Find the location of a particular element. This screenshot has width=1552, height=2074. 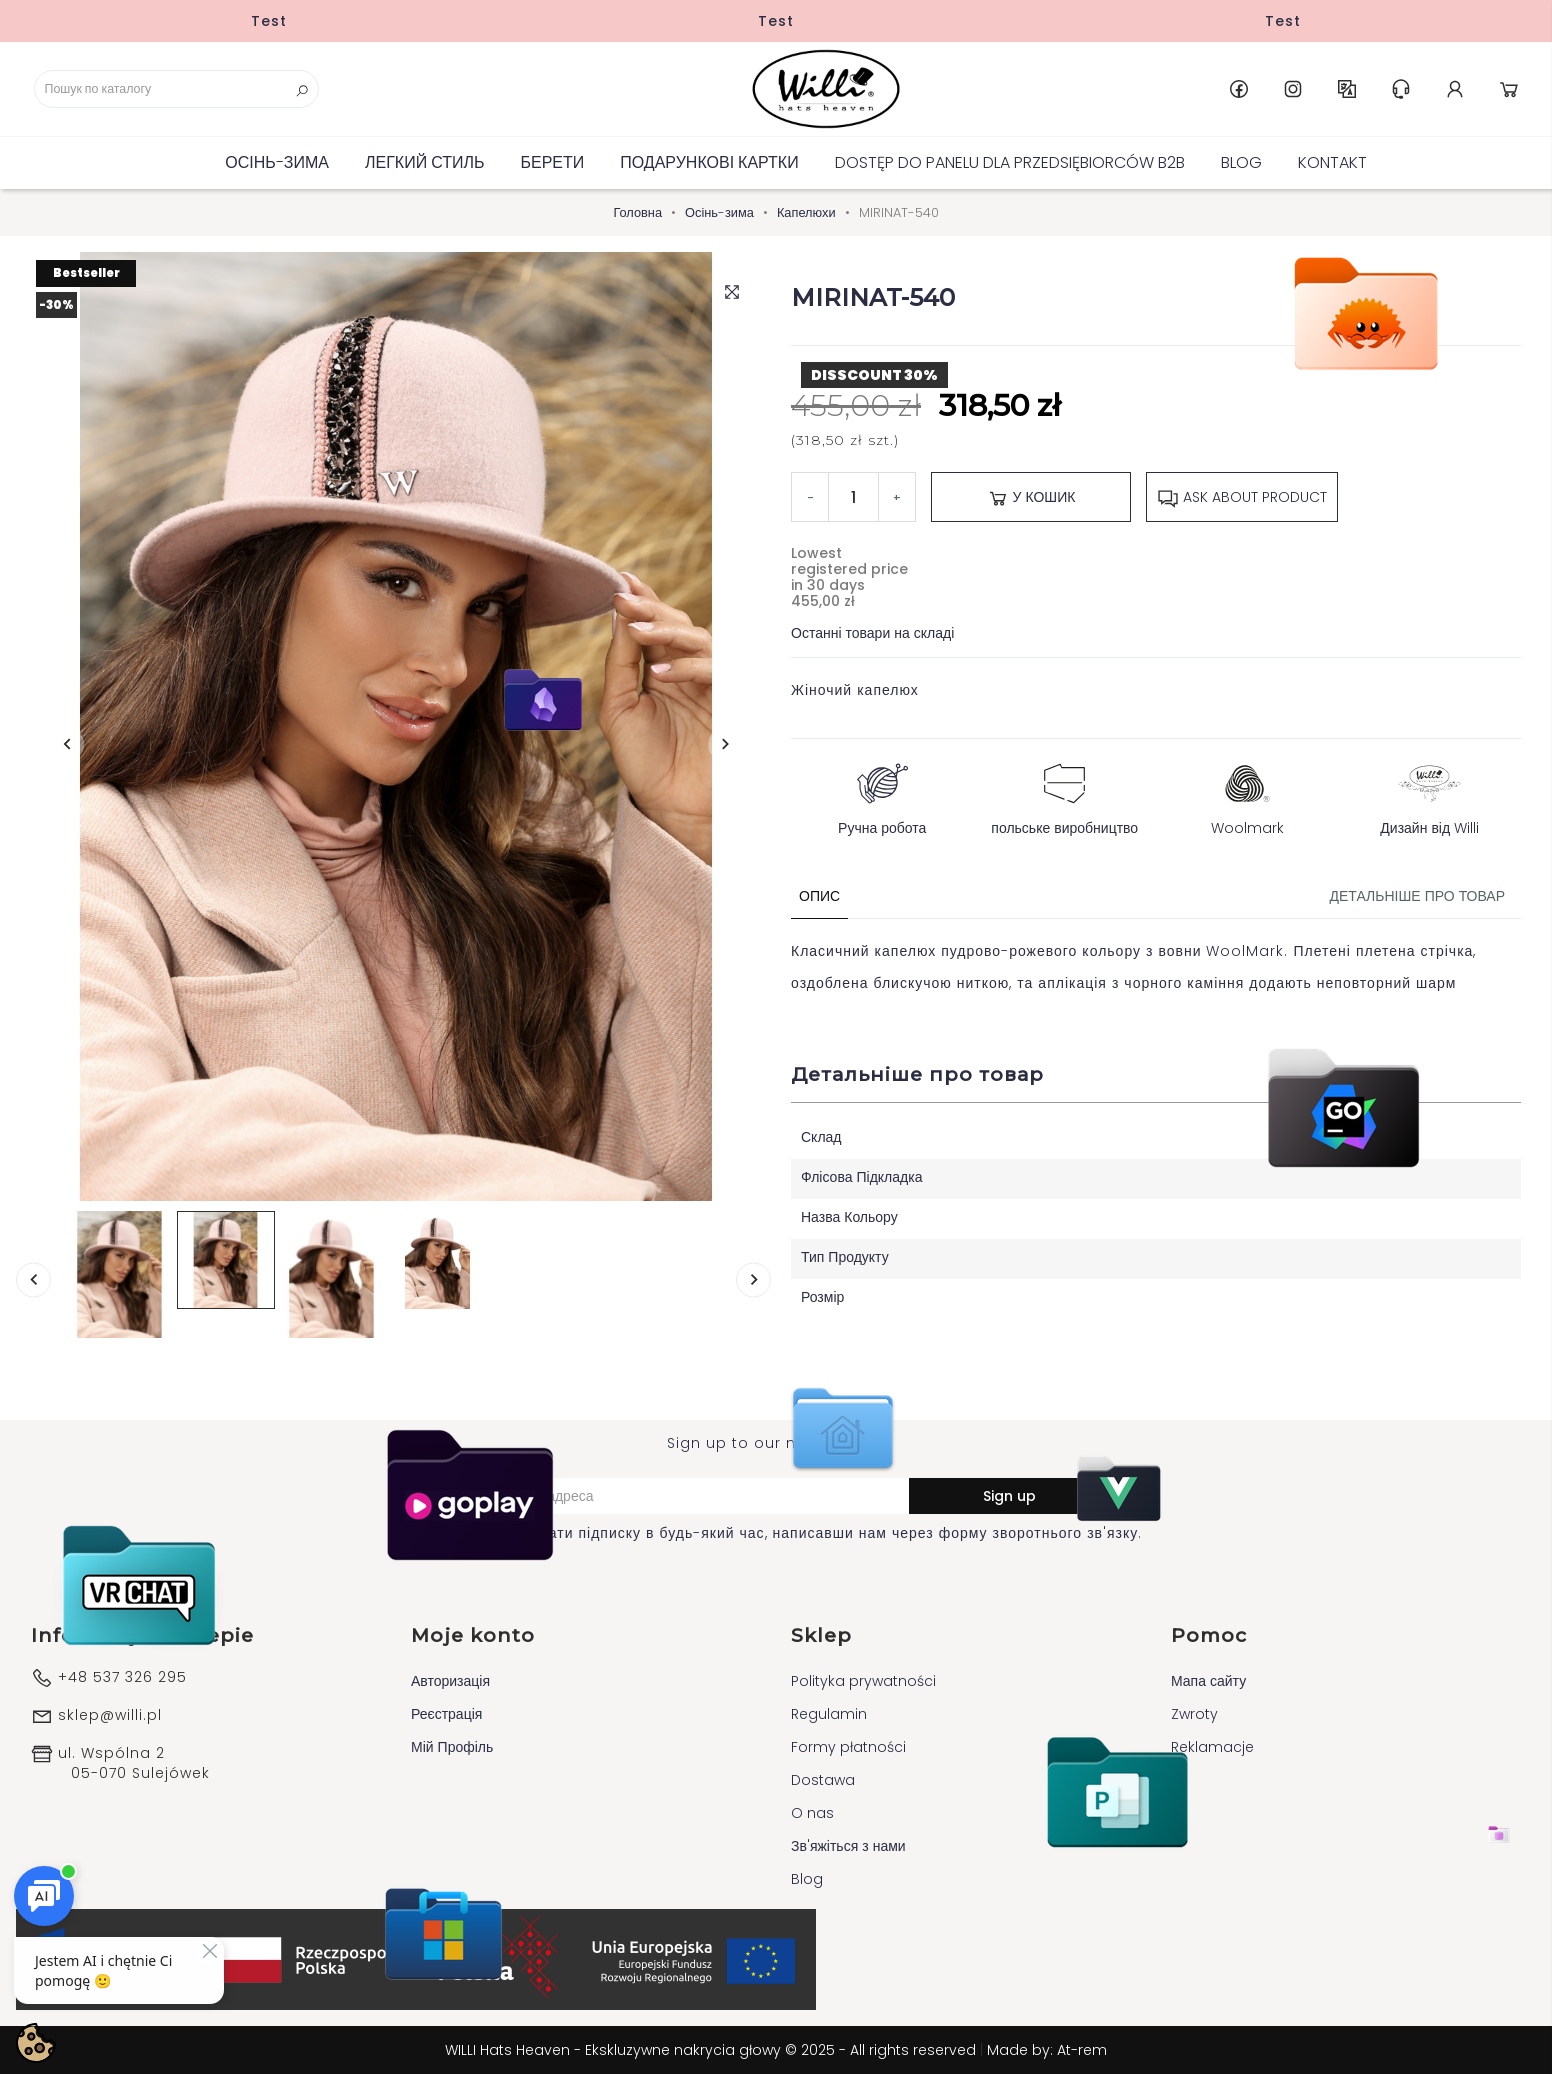

open folder containing vue.js project files is located at coordinates (1118, 1490).